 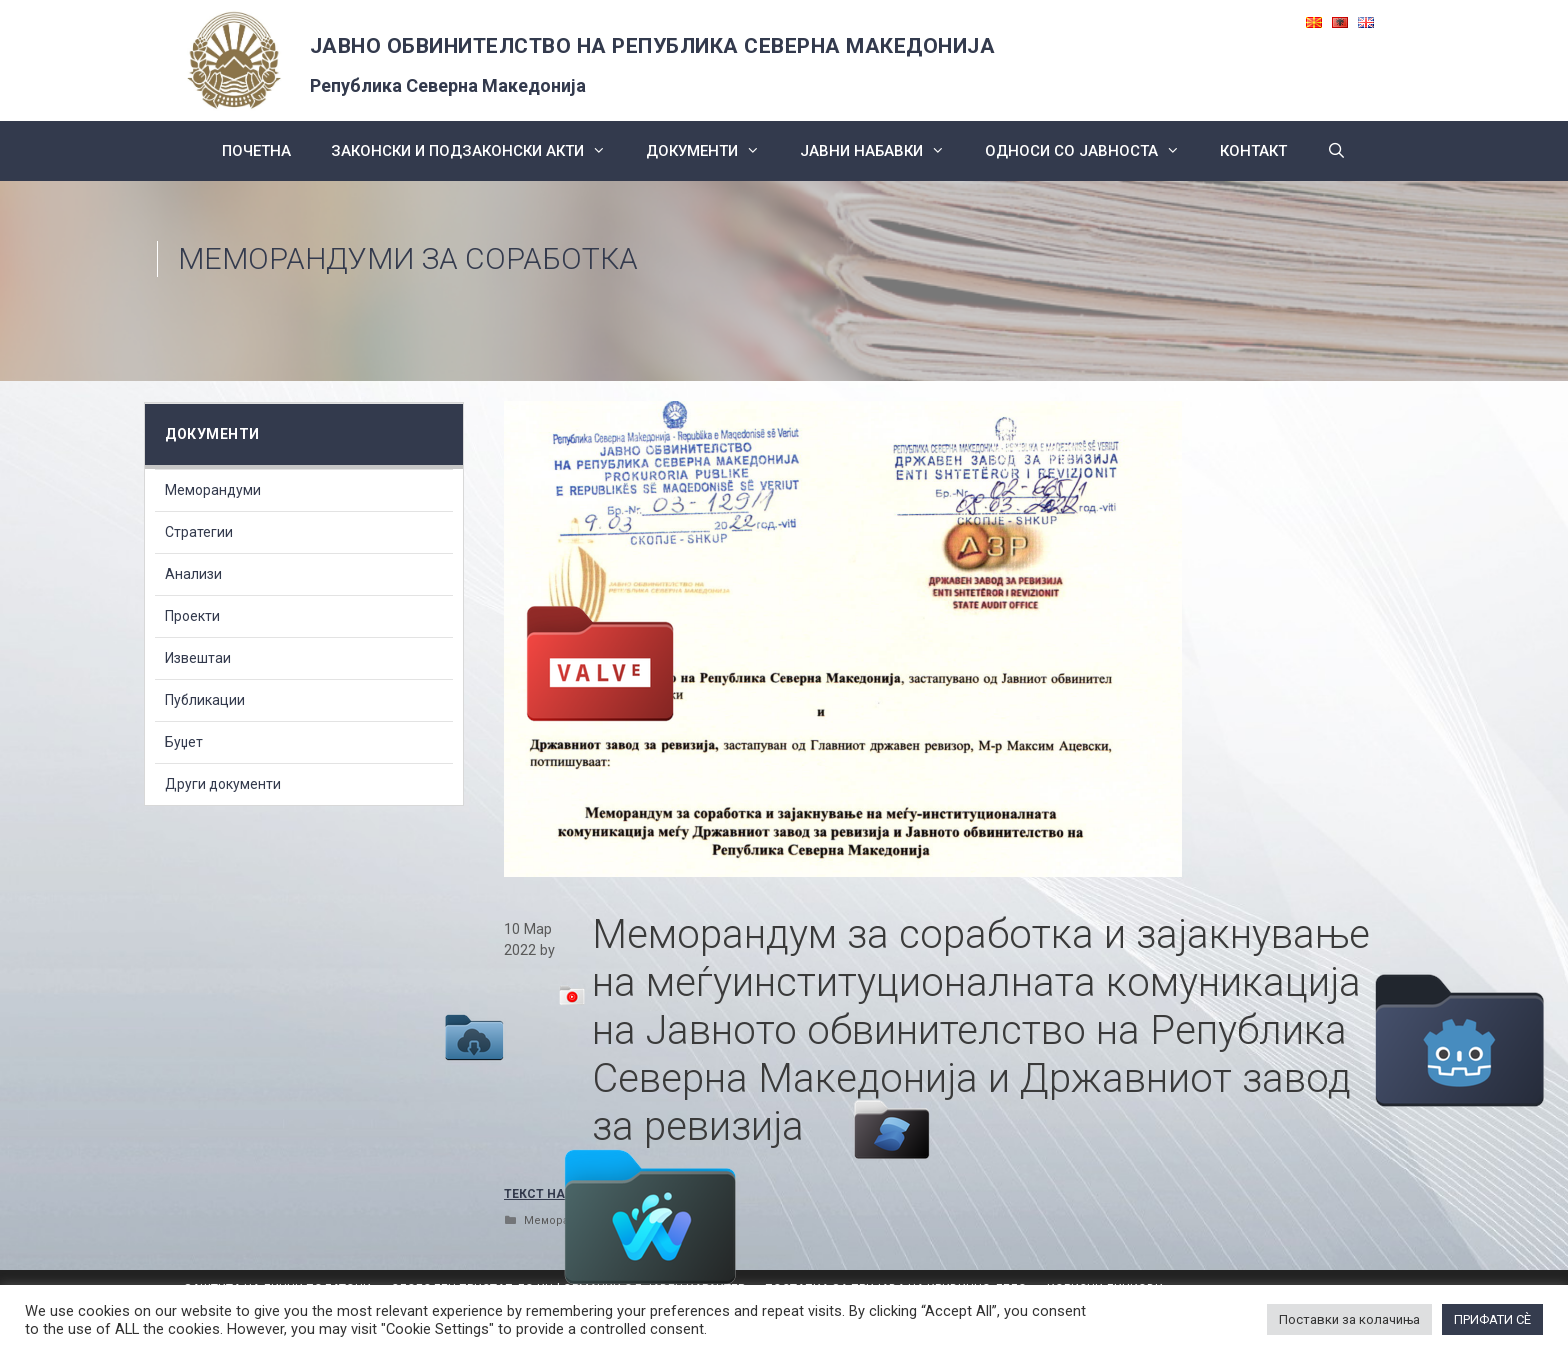 I want to click on open downloads folder, so click(x=474, y=1039).